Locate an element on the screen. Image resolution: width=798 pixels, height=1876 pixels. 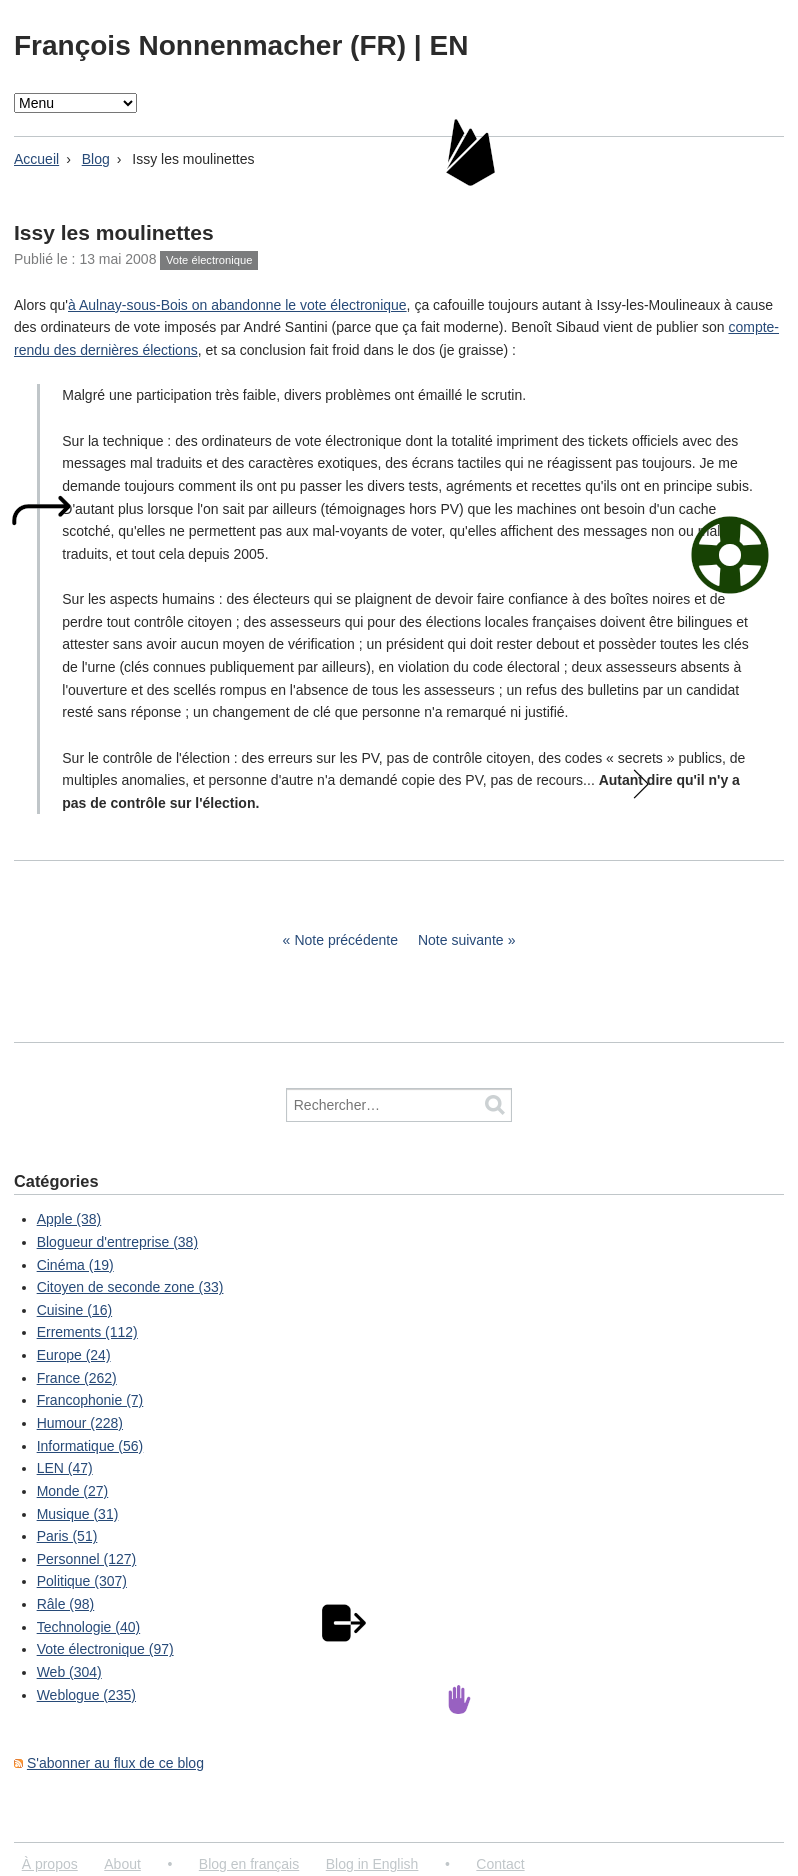
forward or share content is located at coordinates (41, 510).